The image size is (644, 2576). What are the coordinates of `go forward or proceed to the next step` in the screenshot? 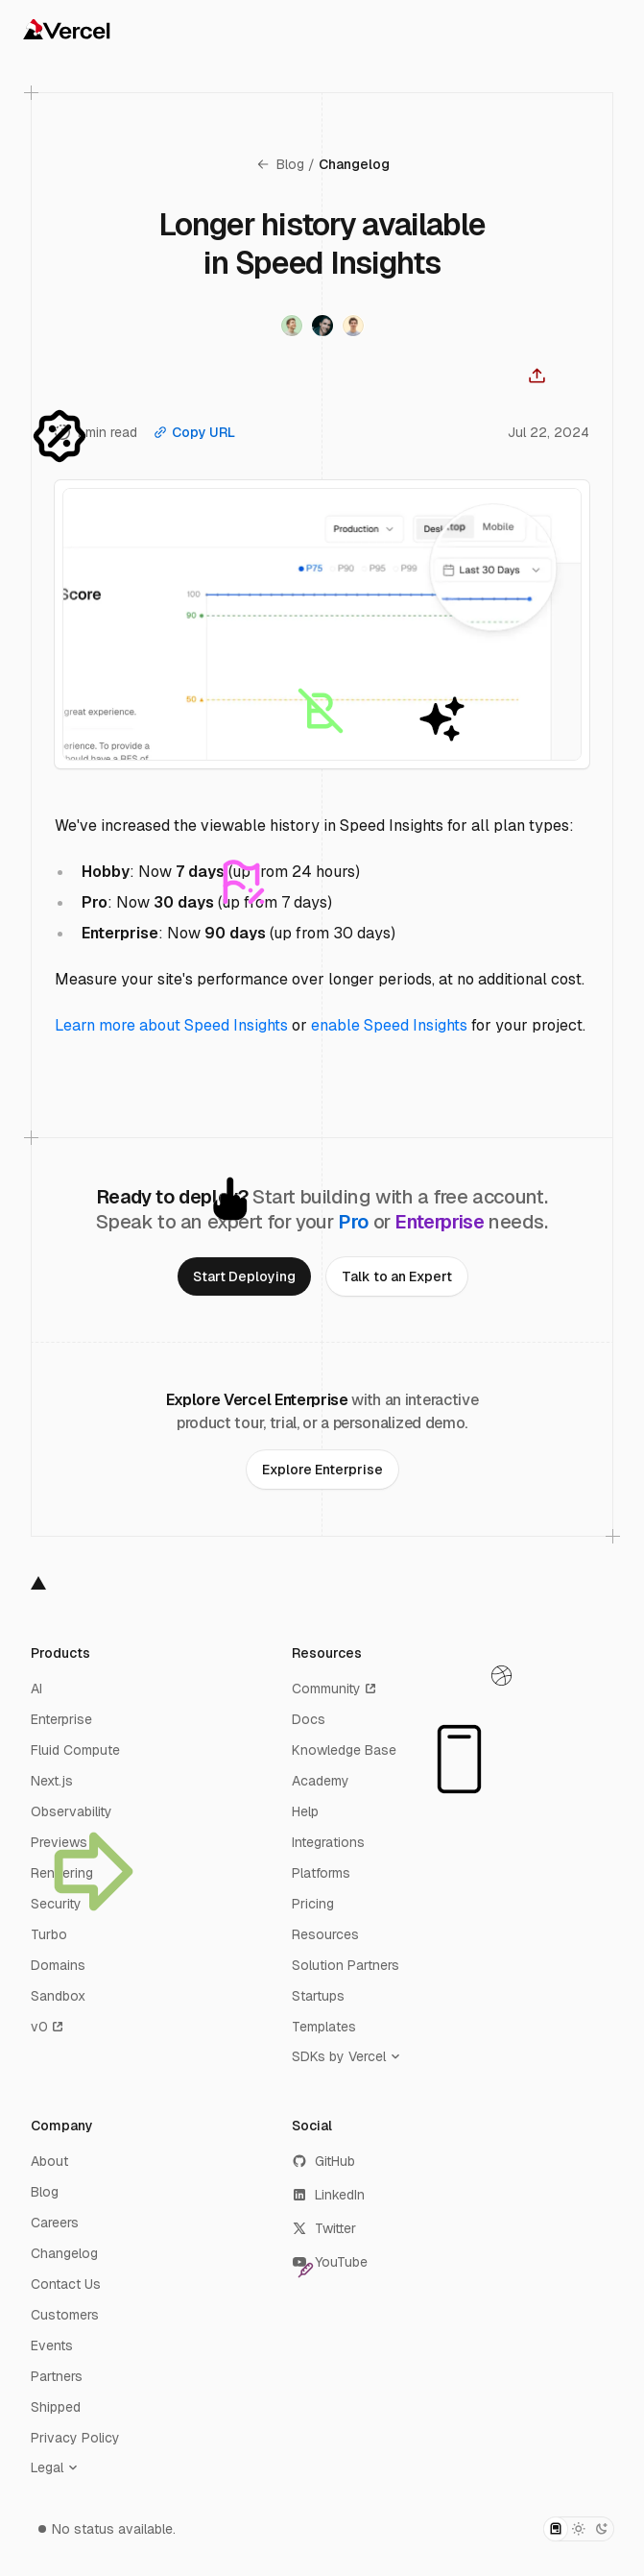 It's located at (90, 1871).